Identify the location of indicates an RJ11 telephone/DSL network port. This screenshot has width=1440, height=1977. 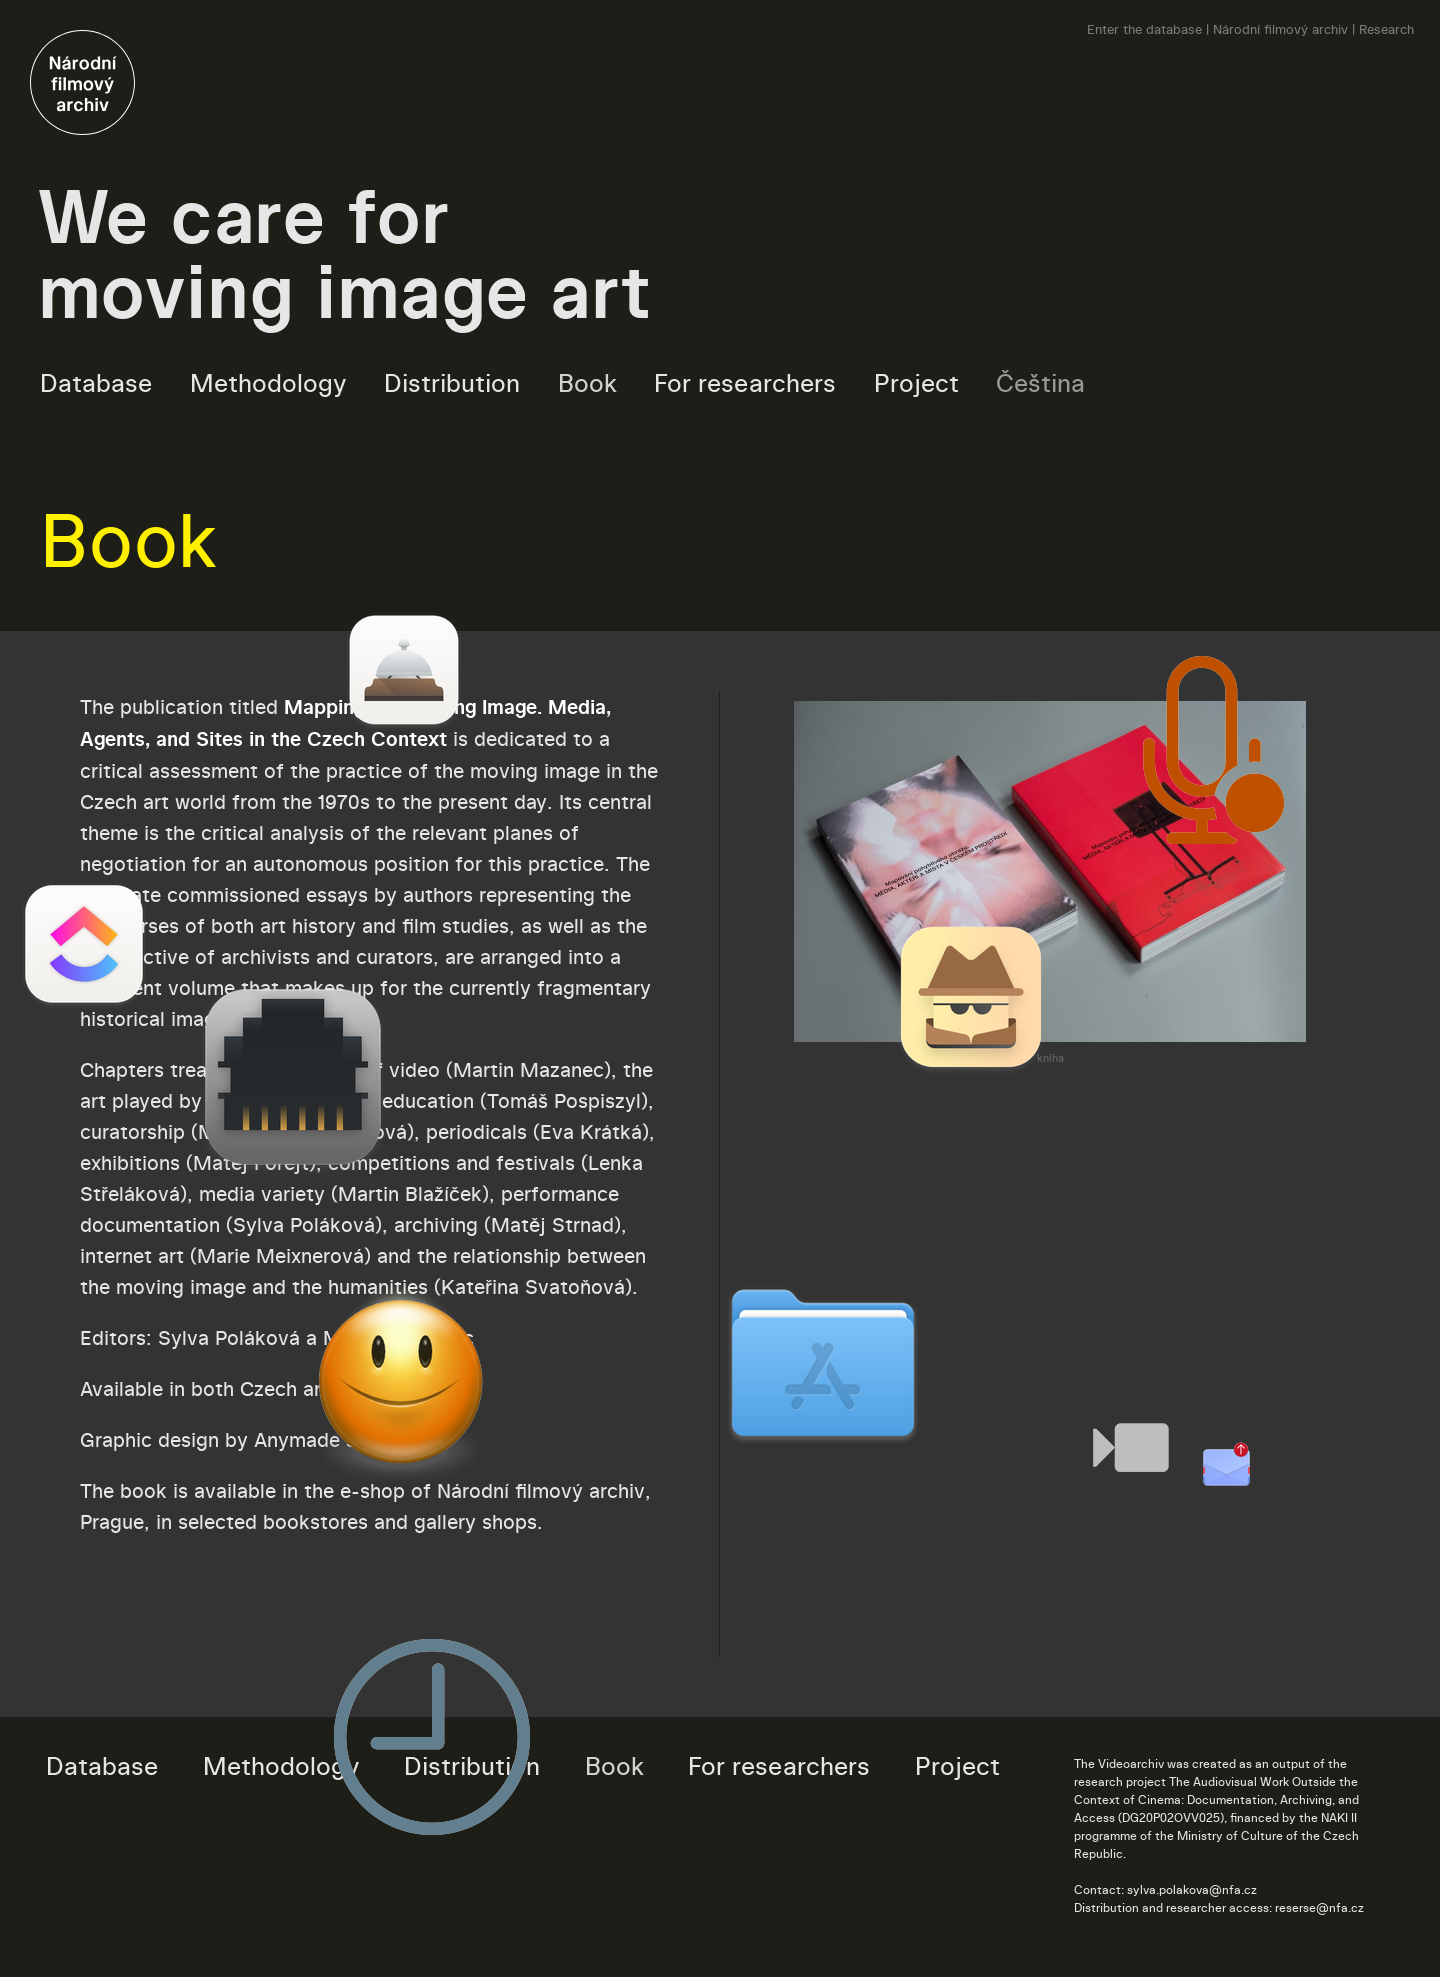
(293, 1077).